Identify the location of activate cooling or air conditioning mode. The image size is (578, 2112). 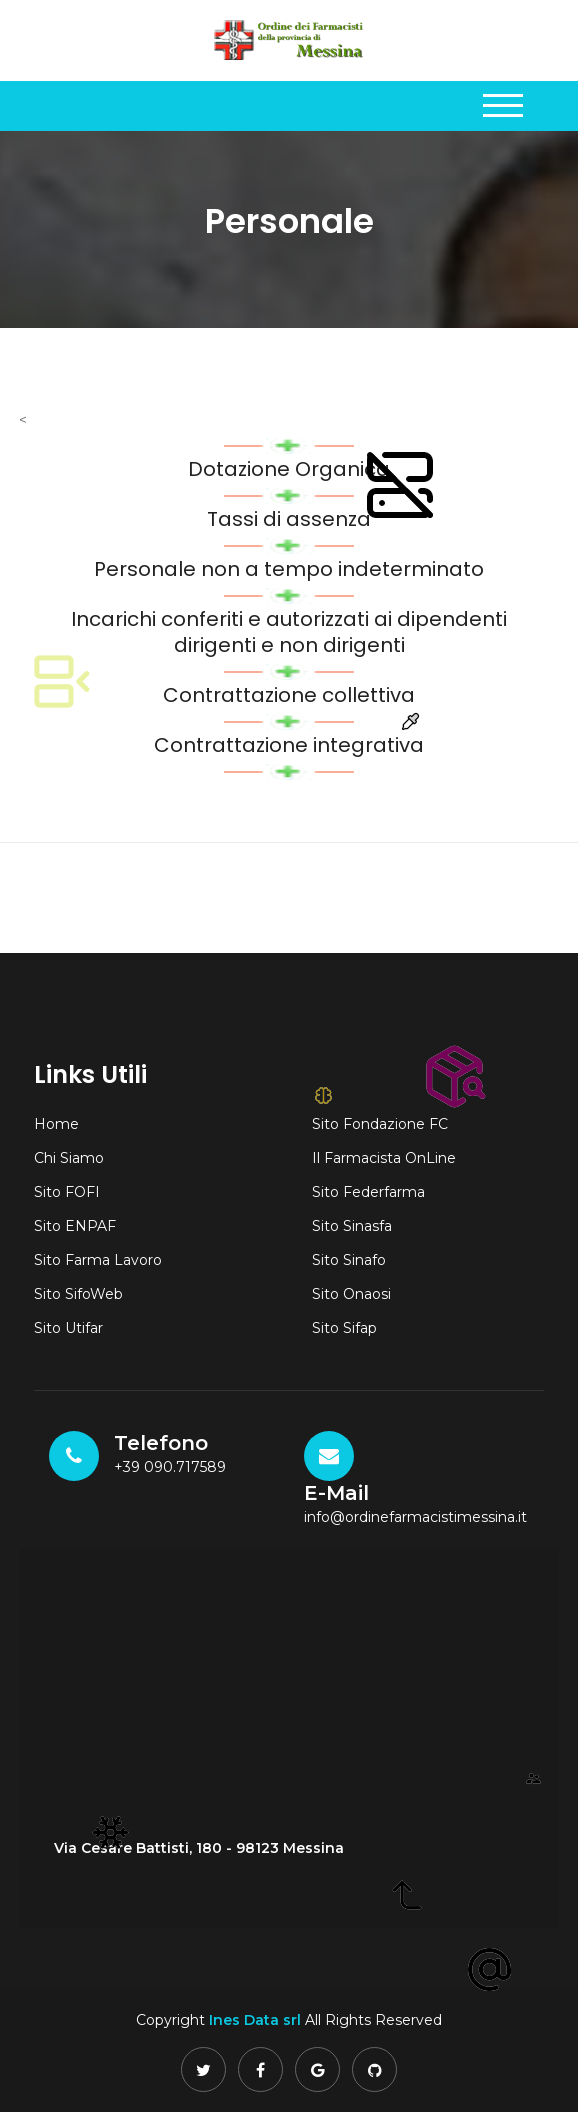
(110, 1832).